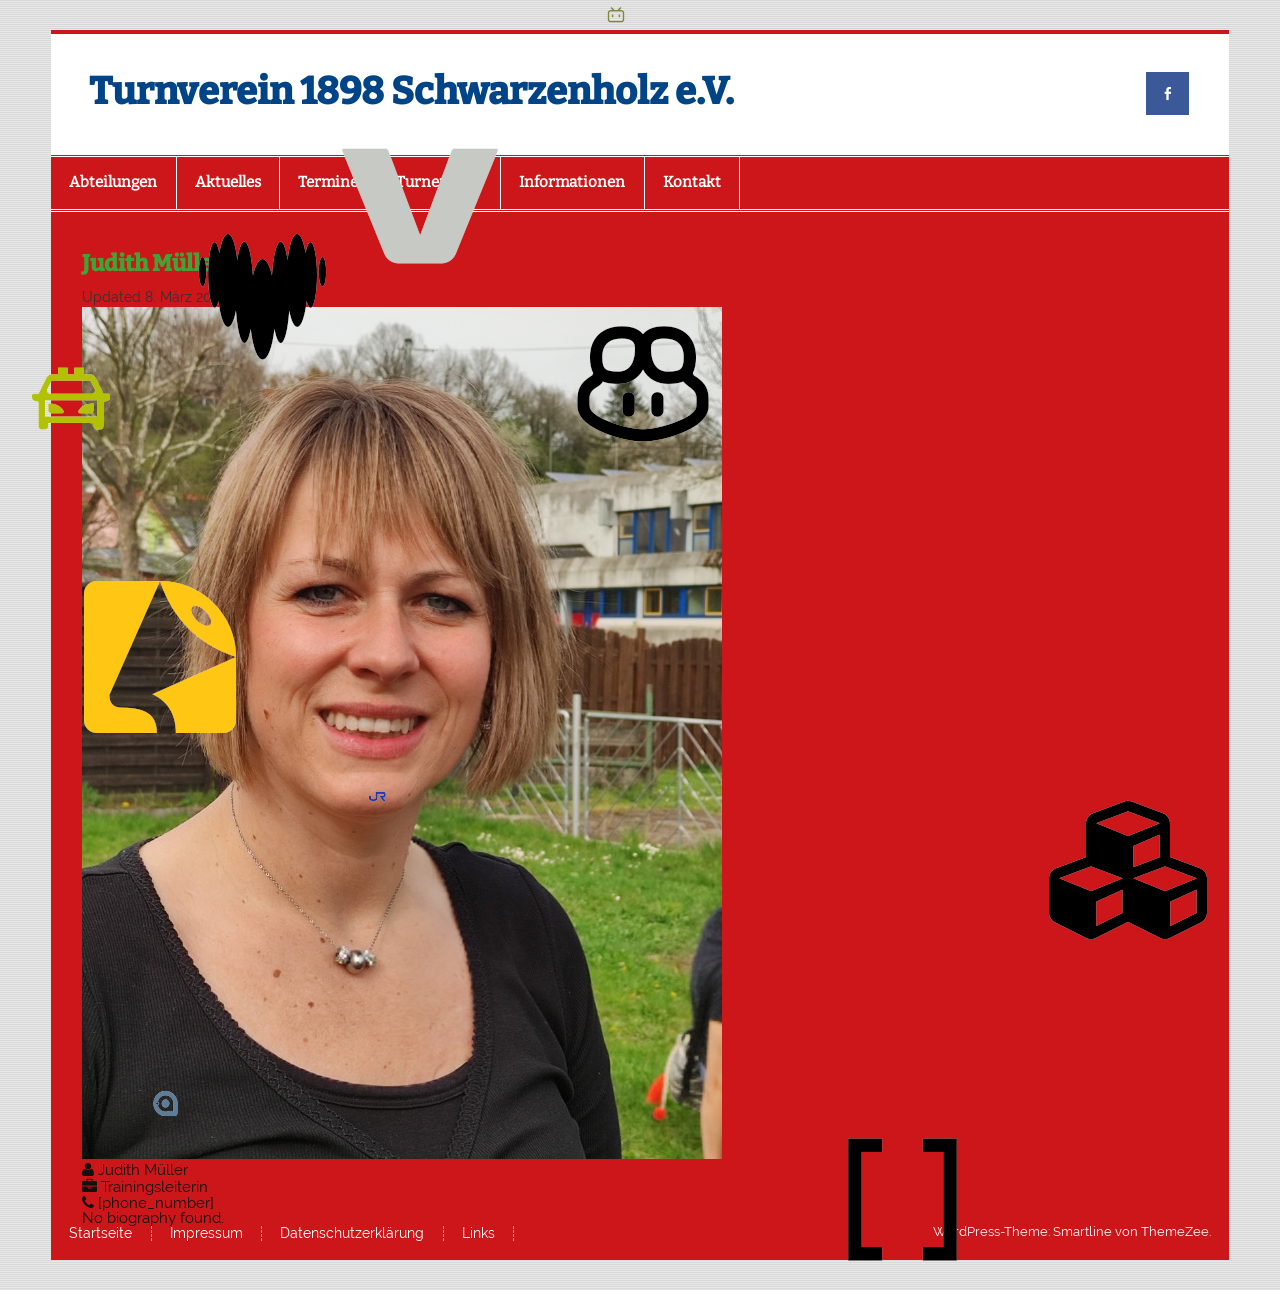 The width and height of the screenshot is (1280, 1290). Describe the element at coordinates (262, 295) in the screenshot. I see `open deezer music streaming app` at that location.